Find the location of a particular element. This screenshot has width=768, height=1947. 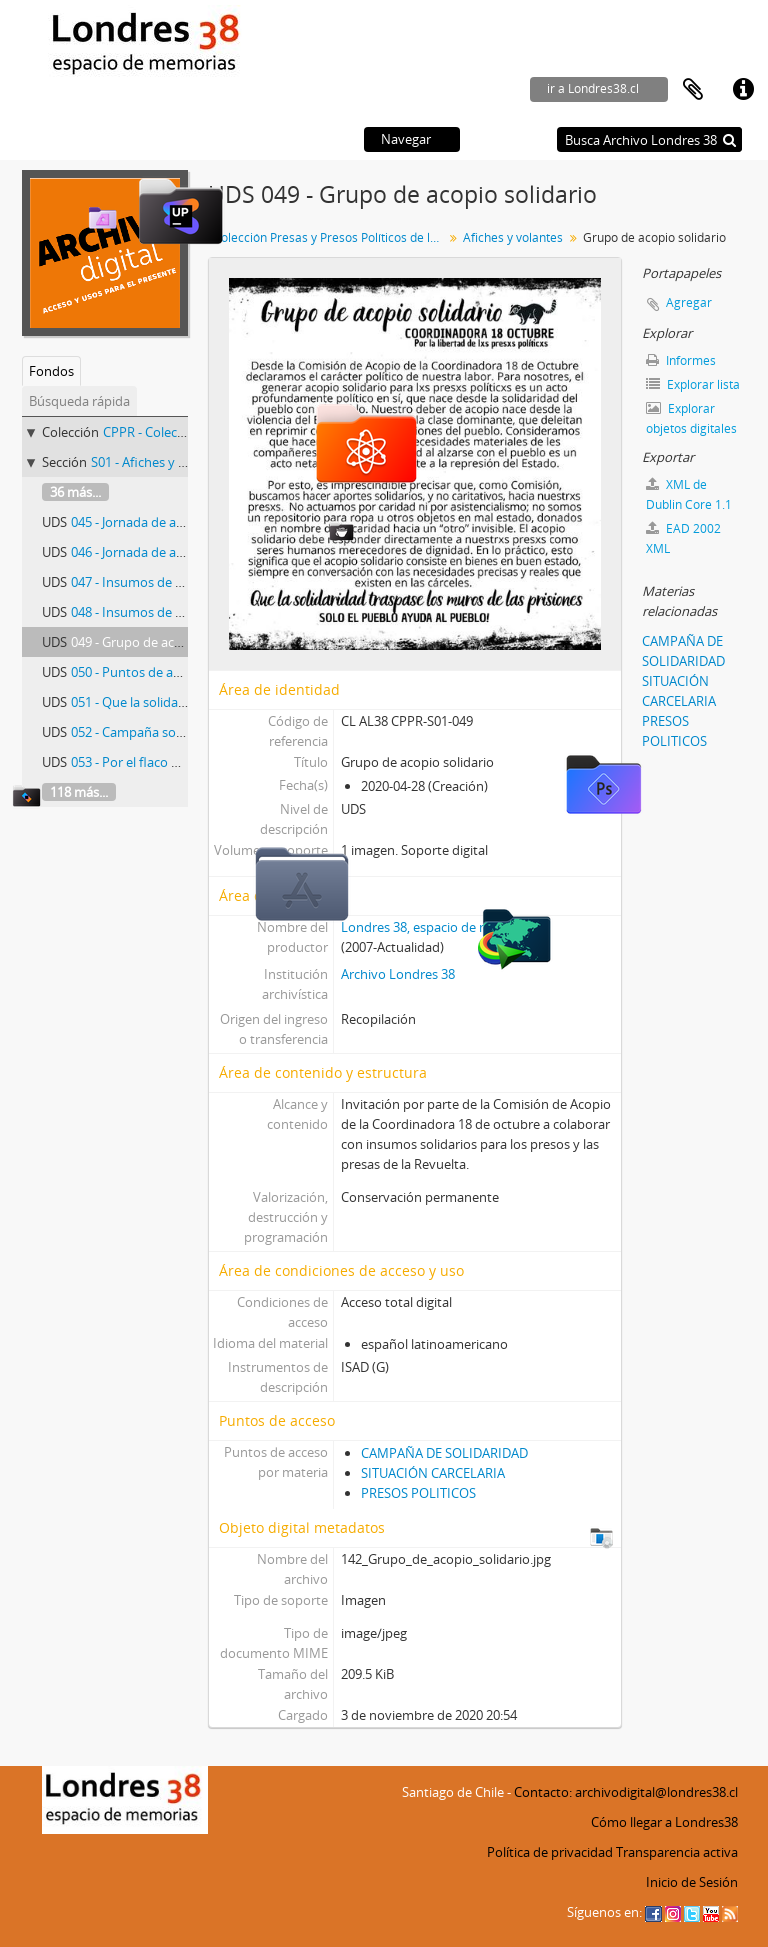

open internet download manager files folder is located at coordinates (516, 937).